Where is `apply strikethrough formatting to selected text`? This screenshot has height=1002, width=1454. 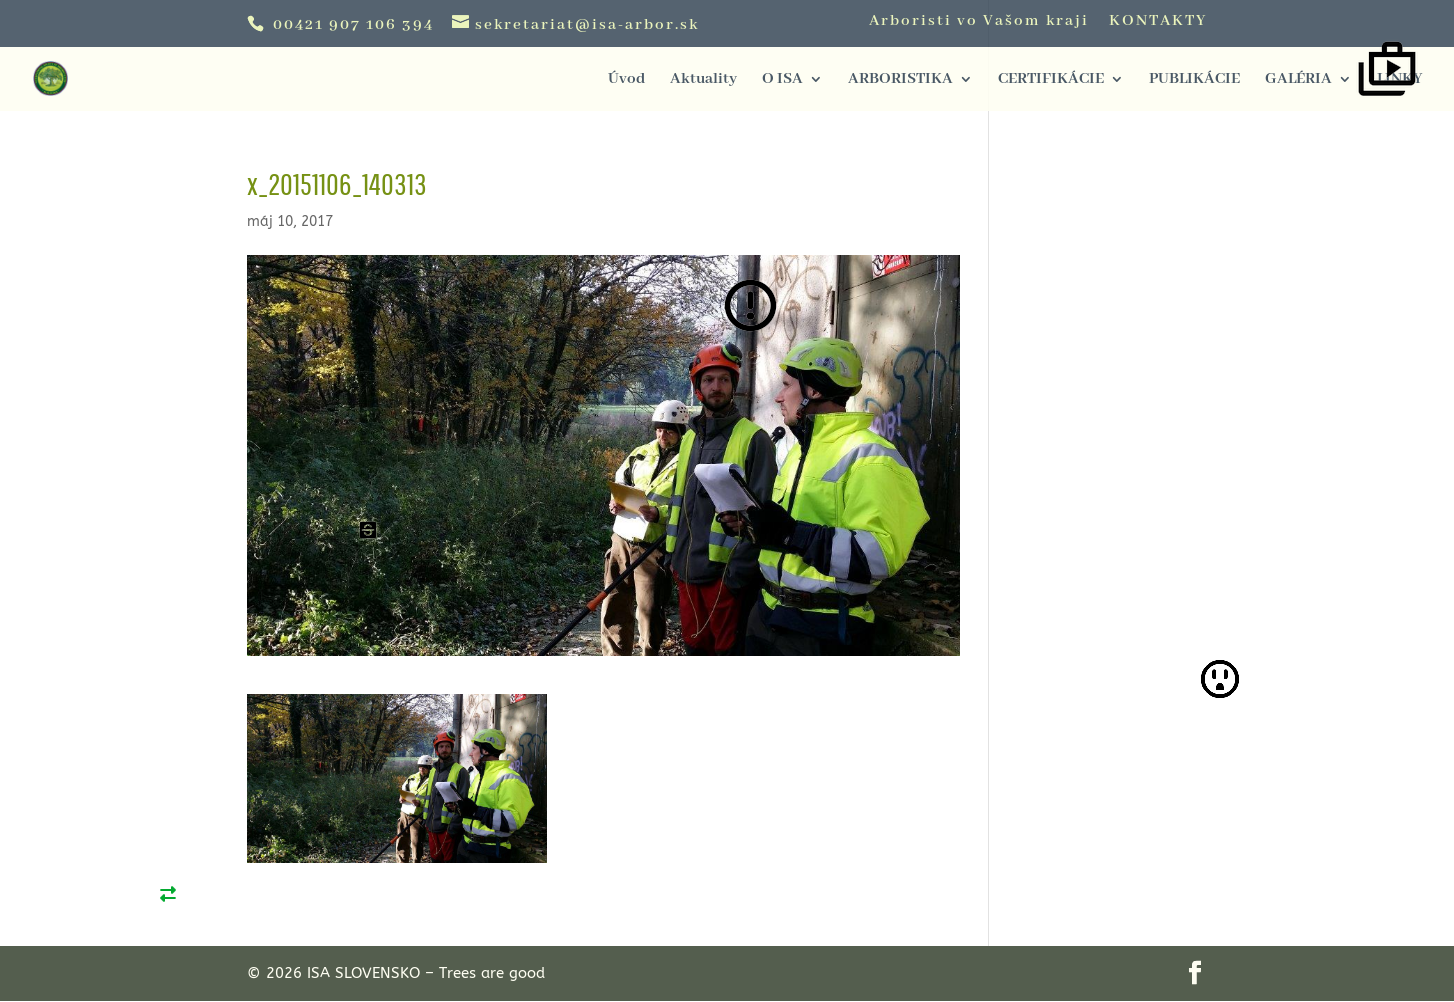
apply strikethrough formatting to selected text is located at coordinates (368, 530).